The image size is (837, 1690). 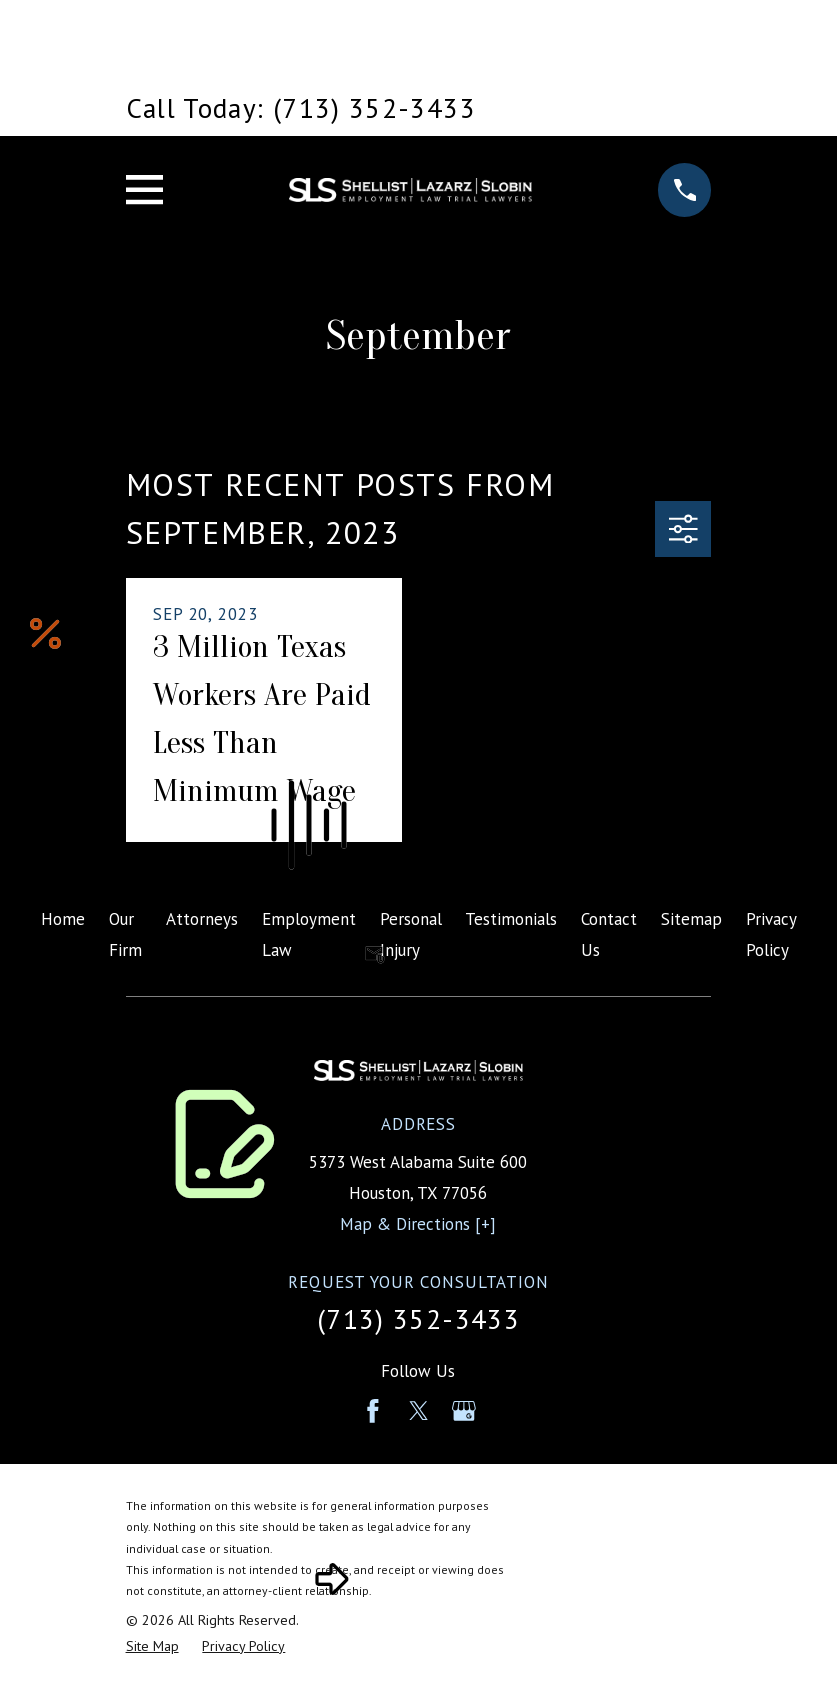 I want to click on attach a file to an email, so click(x=375, y=955).